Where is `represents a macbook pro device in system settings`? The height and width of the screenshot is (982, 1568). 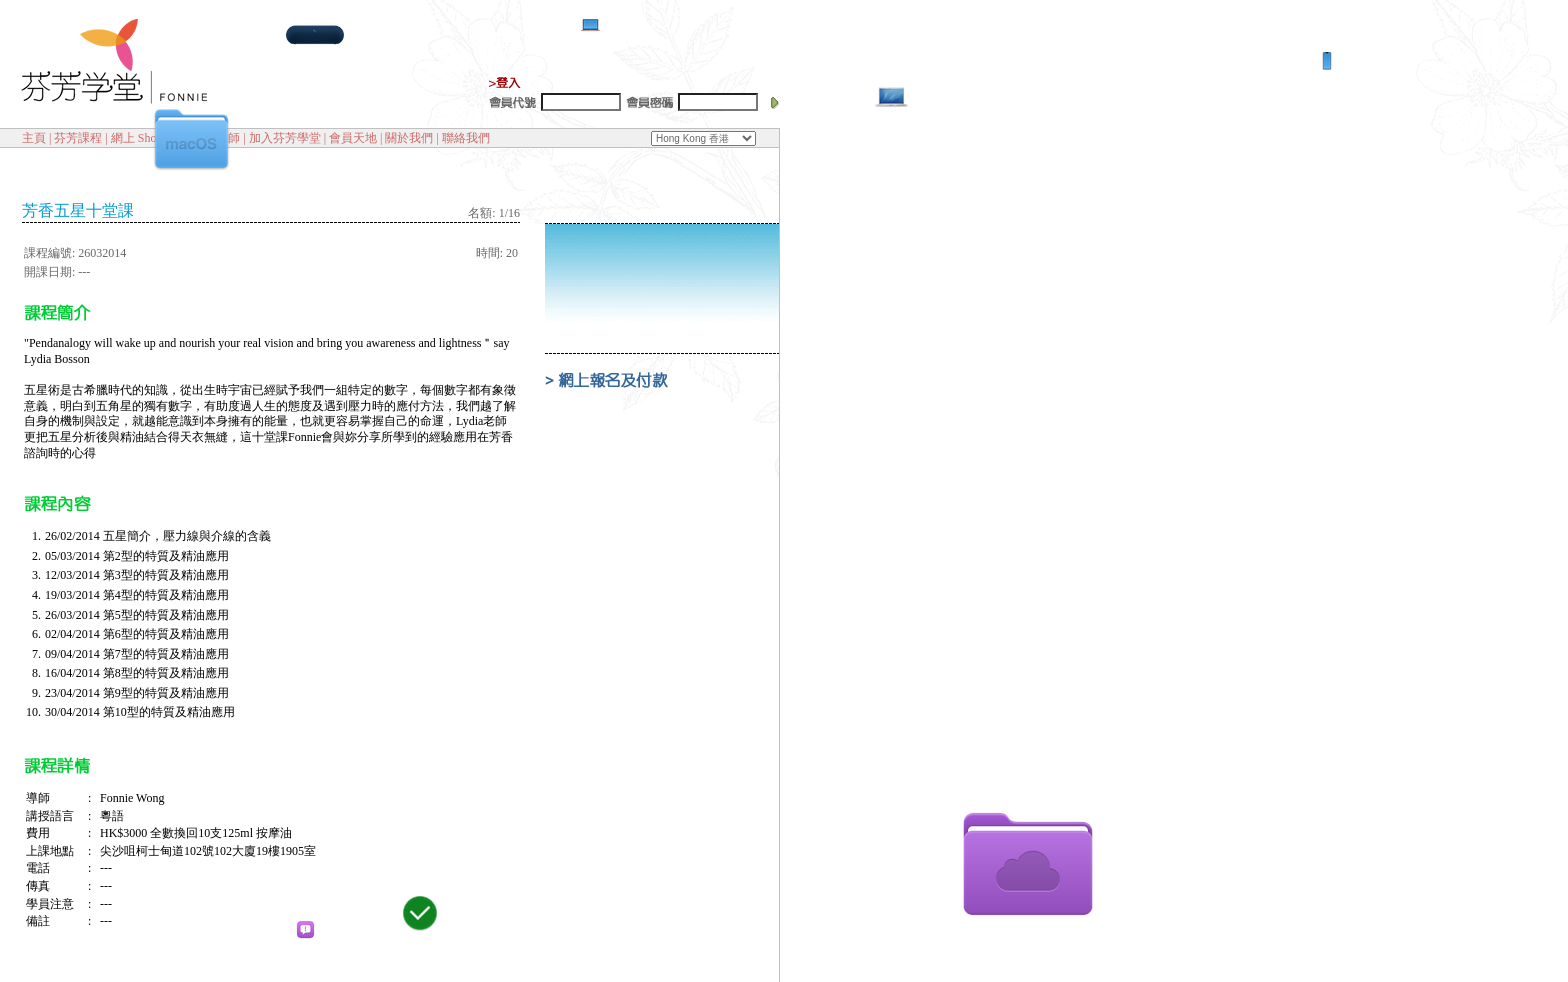 represents a macbook pro device in system settings is located at coordinates (891, 96).